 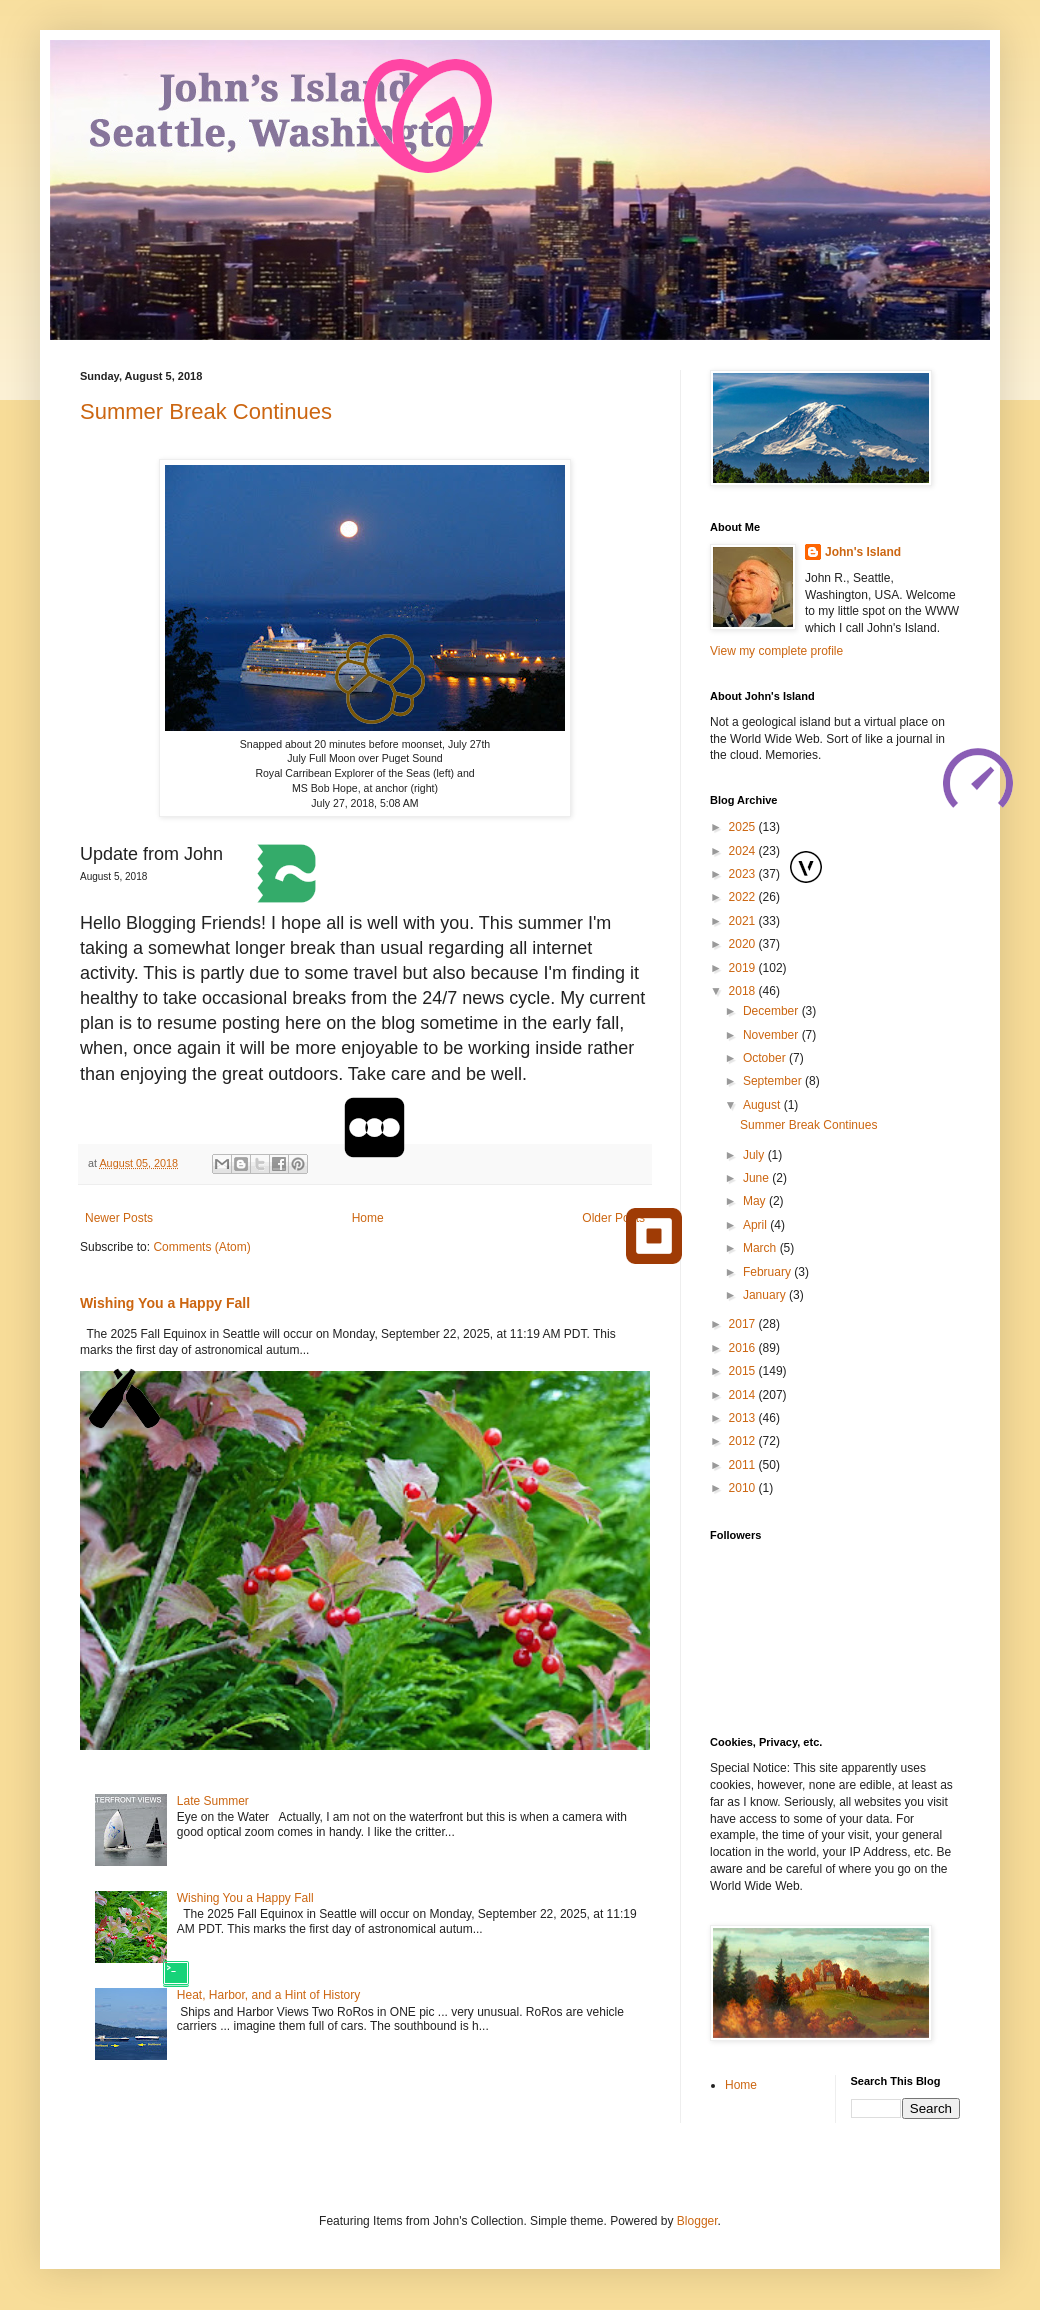 What do you see at coordinates (374, 1127) in the screenshot?
I see `open the Letterboxd app` at bounding box center [374, 1127].